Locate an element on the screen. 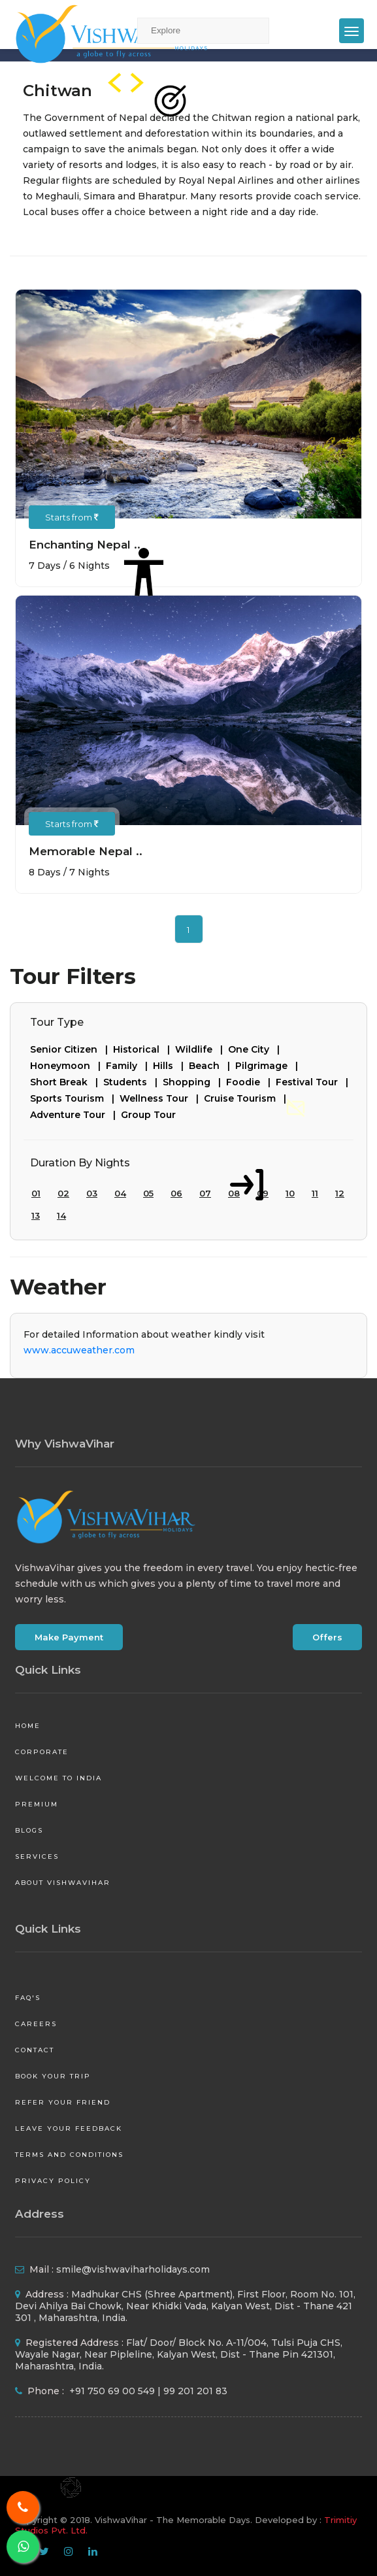 Image resolution: width=377 pixels, height=2576 pixels. view or edit source code is located at coordinates (125, 82).